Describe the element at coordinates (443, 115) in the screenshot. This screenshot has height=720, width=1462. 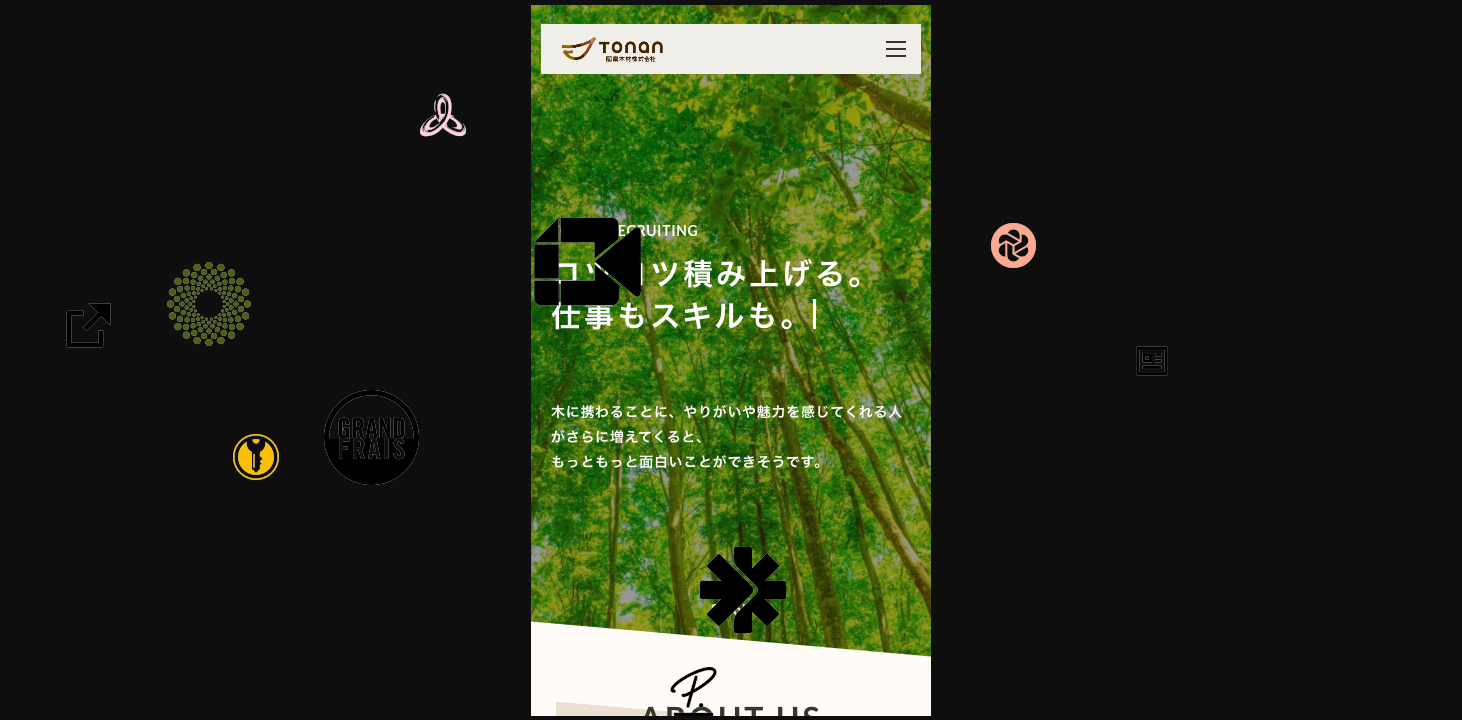
I see `treyarch game studio logo` at that location.